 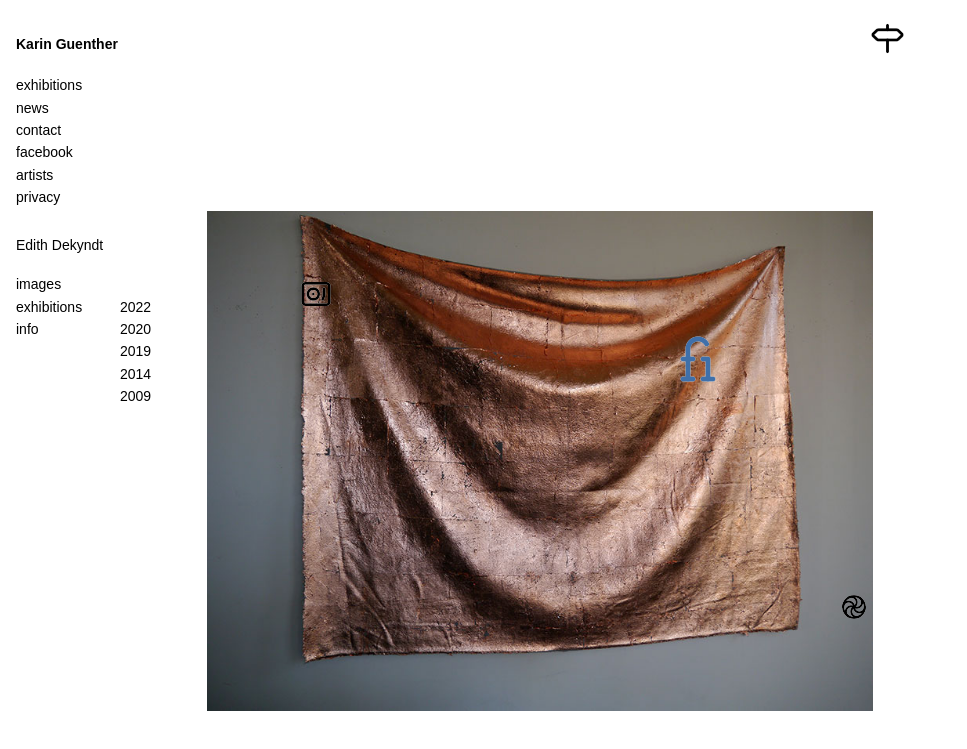 What do you see at coordinates (854, 607) in the screenshot?
I see `indicates content is loading` at bounding box center [854, 607].